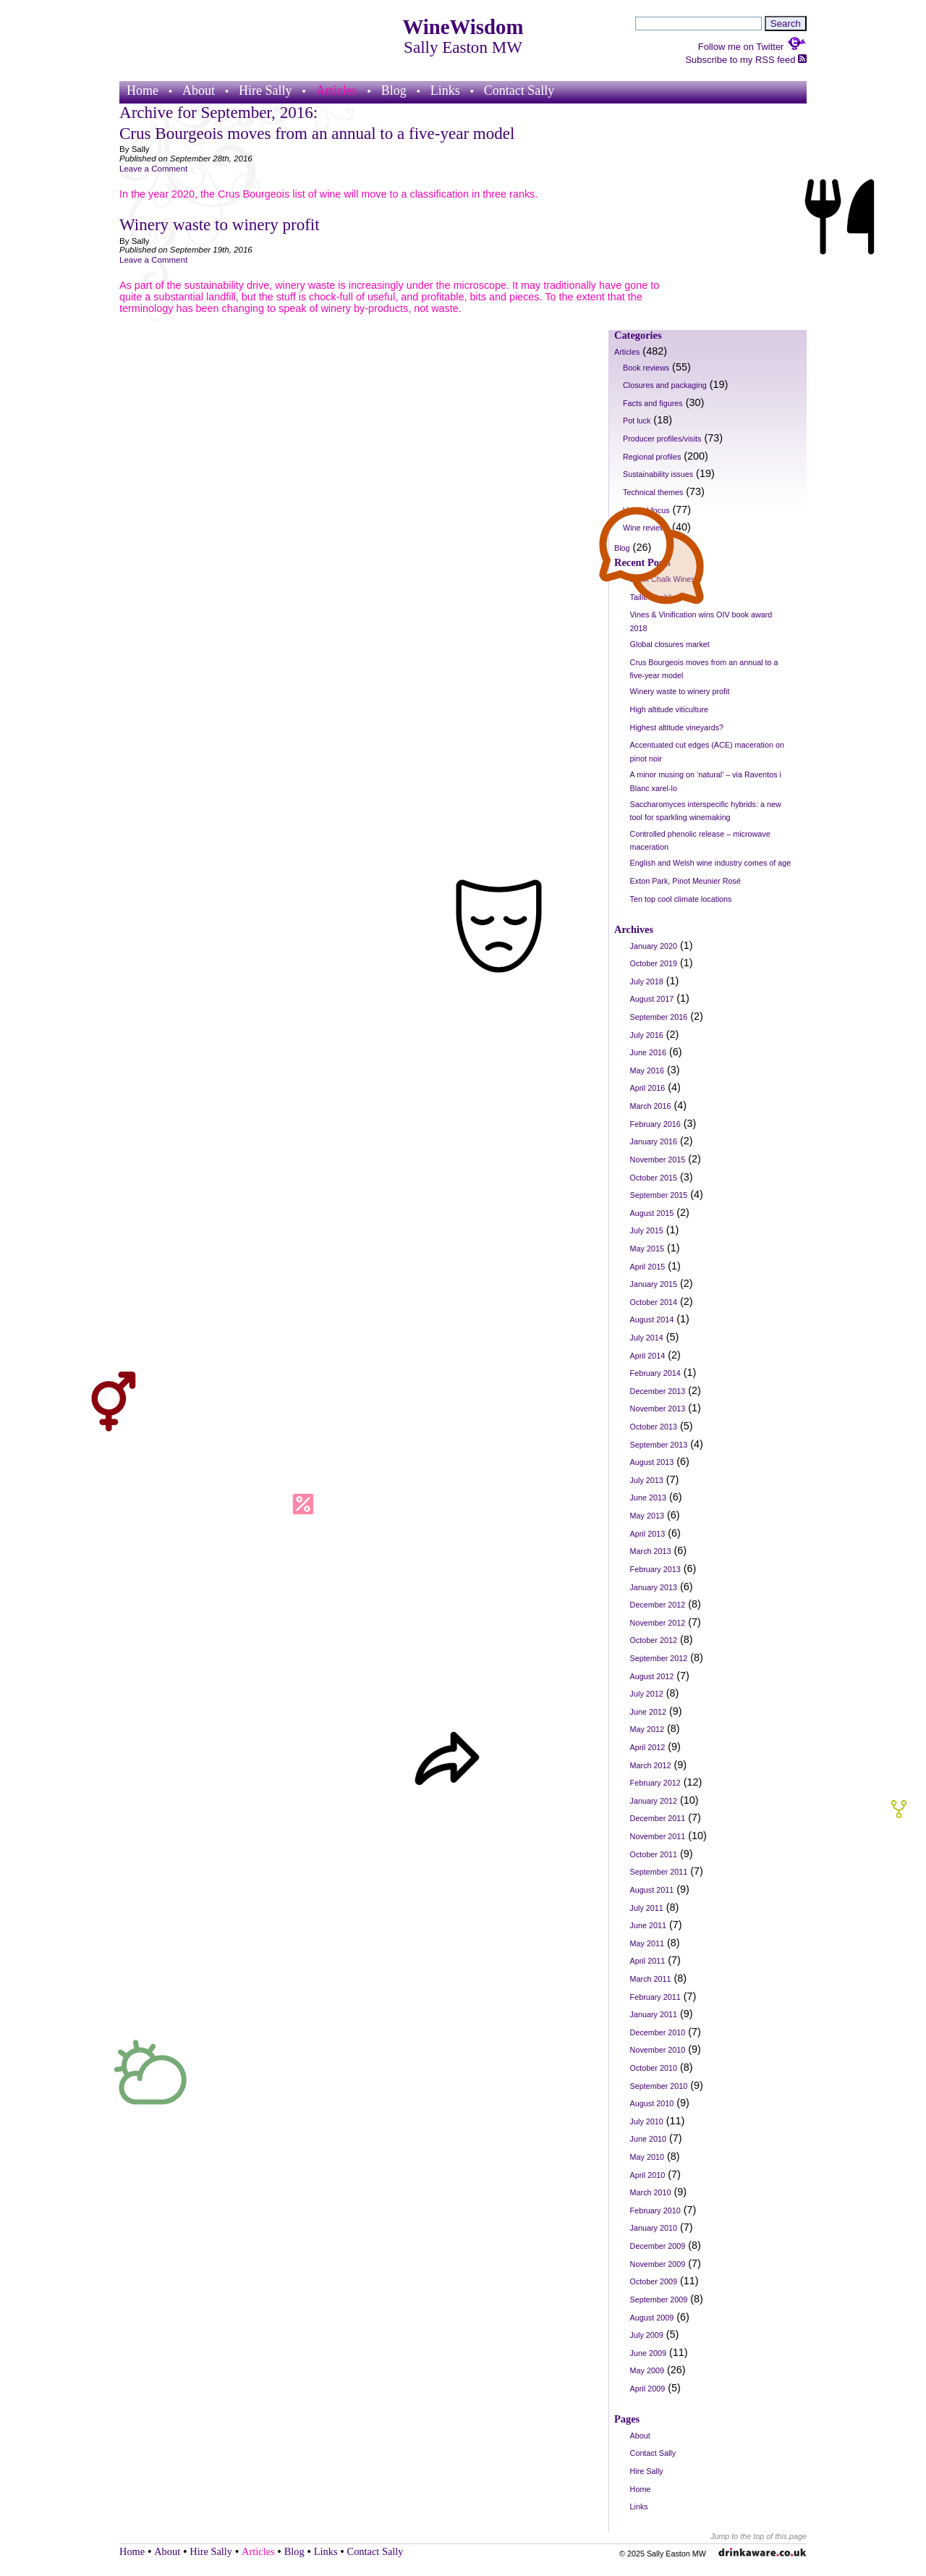 The image size is (926, 2576). Describe the element at coordinates (303, 1504) in the screenshot. I see `view discount or promotional offer` at that location.